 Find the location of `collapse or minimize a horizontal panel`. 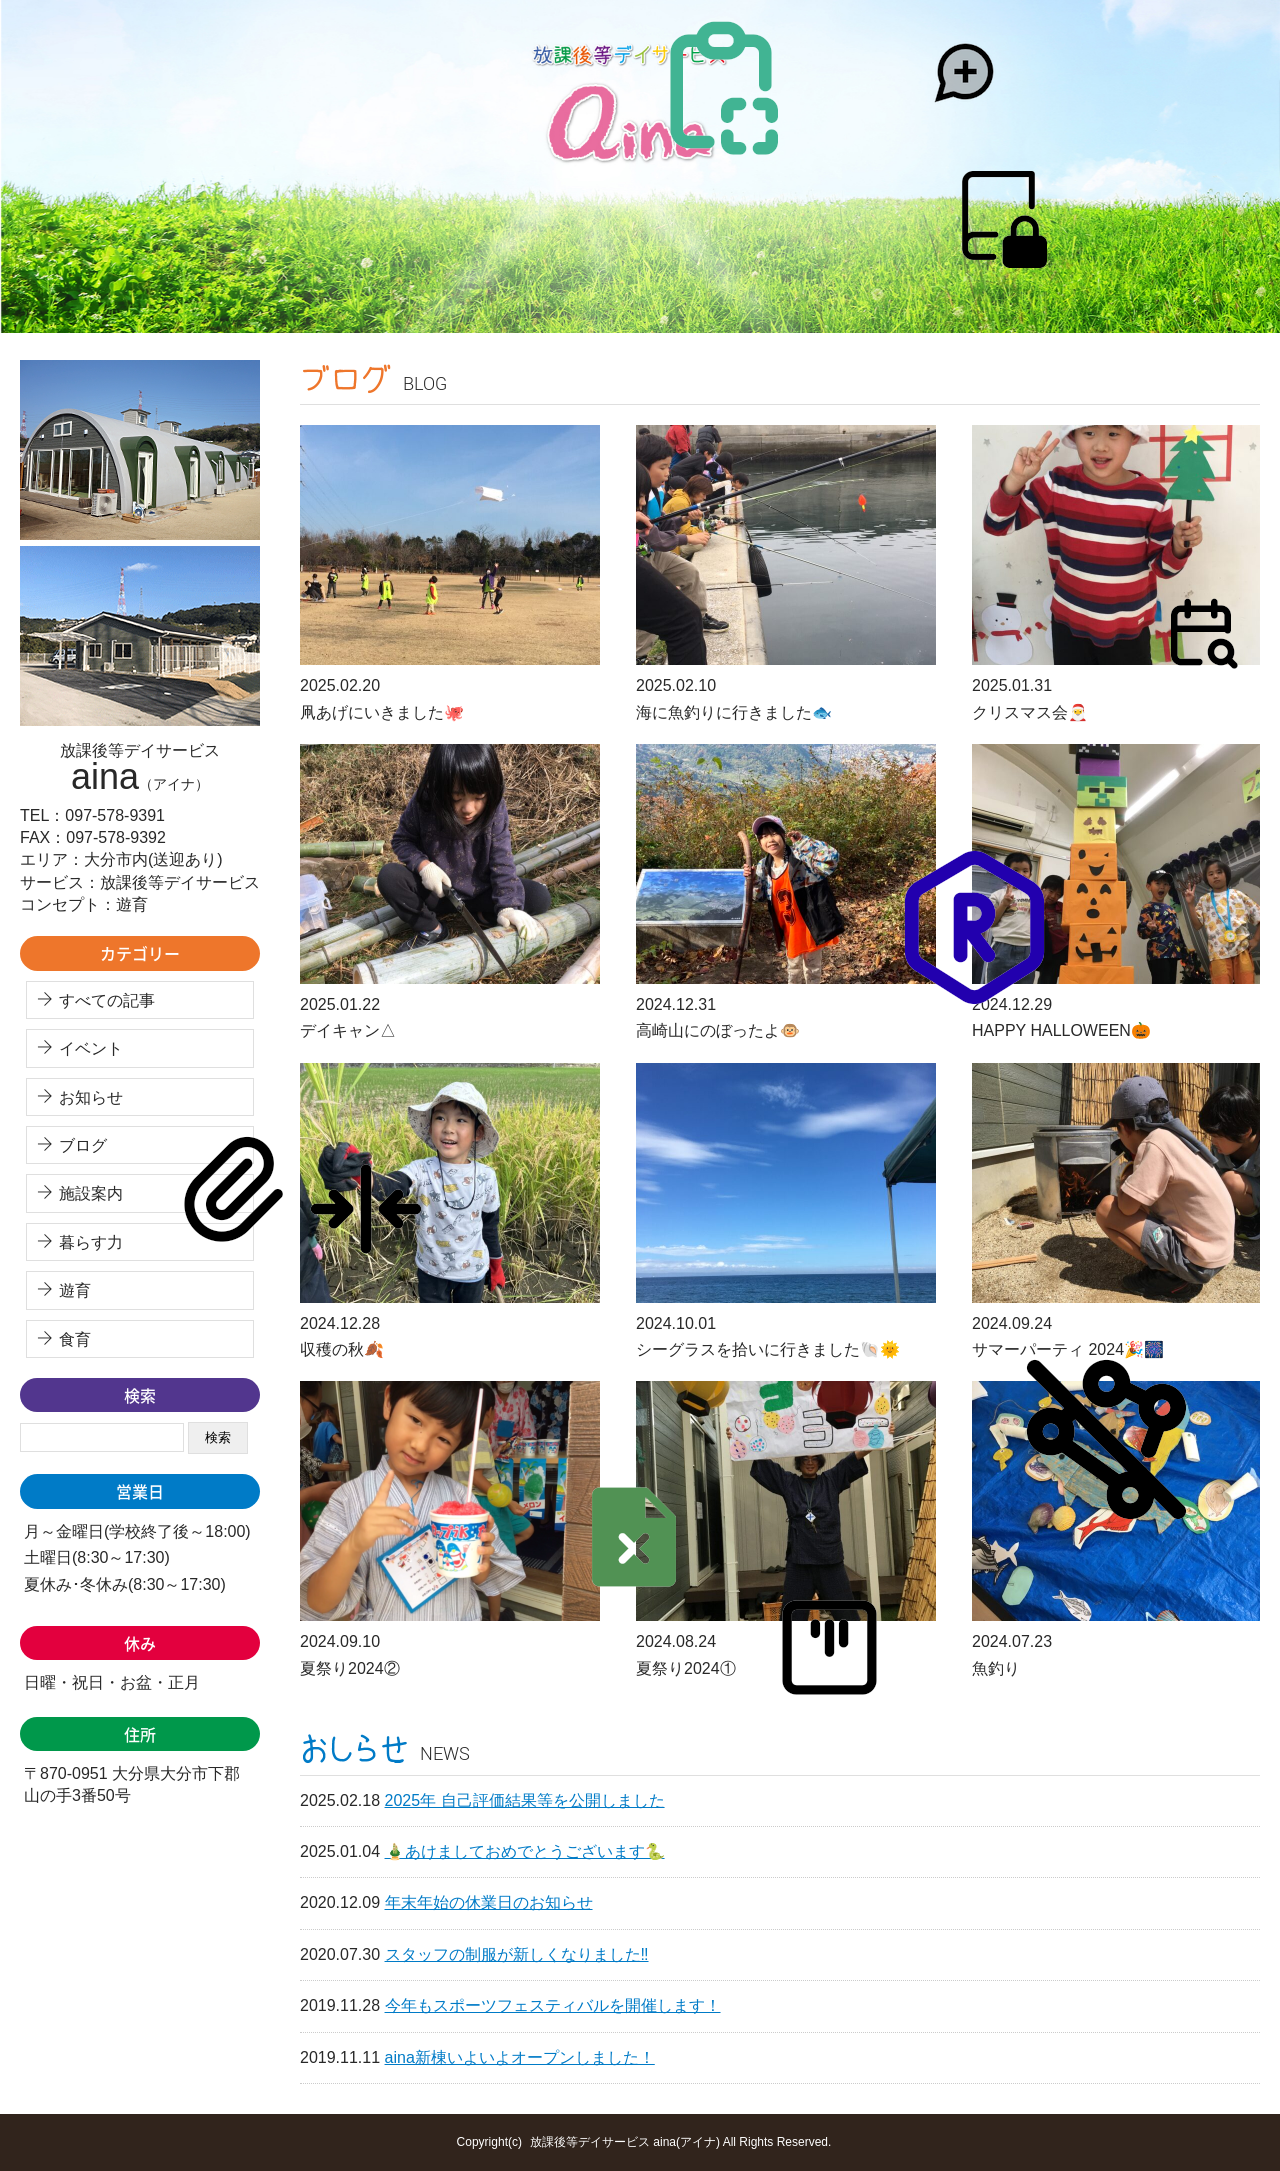

collapse or minimize a horizontal panel is located at coordinates (366, 1209).